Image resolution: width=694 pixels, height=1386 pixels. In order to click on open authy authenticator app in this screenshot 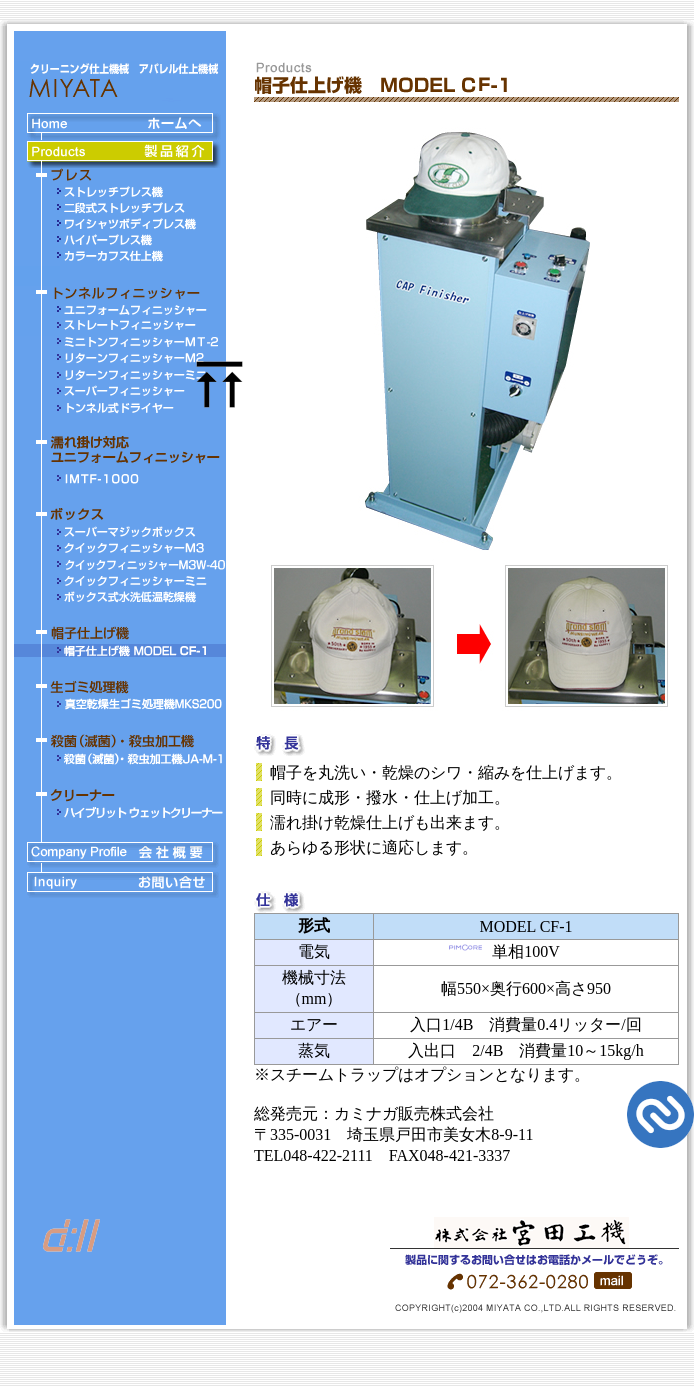, I will do `click(660, 1114)`.